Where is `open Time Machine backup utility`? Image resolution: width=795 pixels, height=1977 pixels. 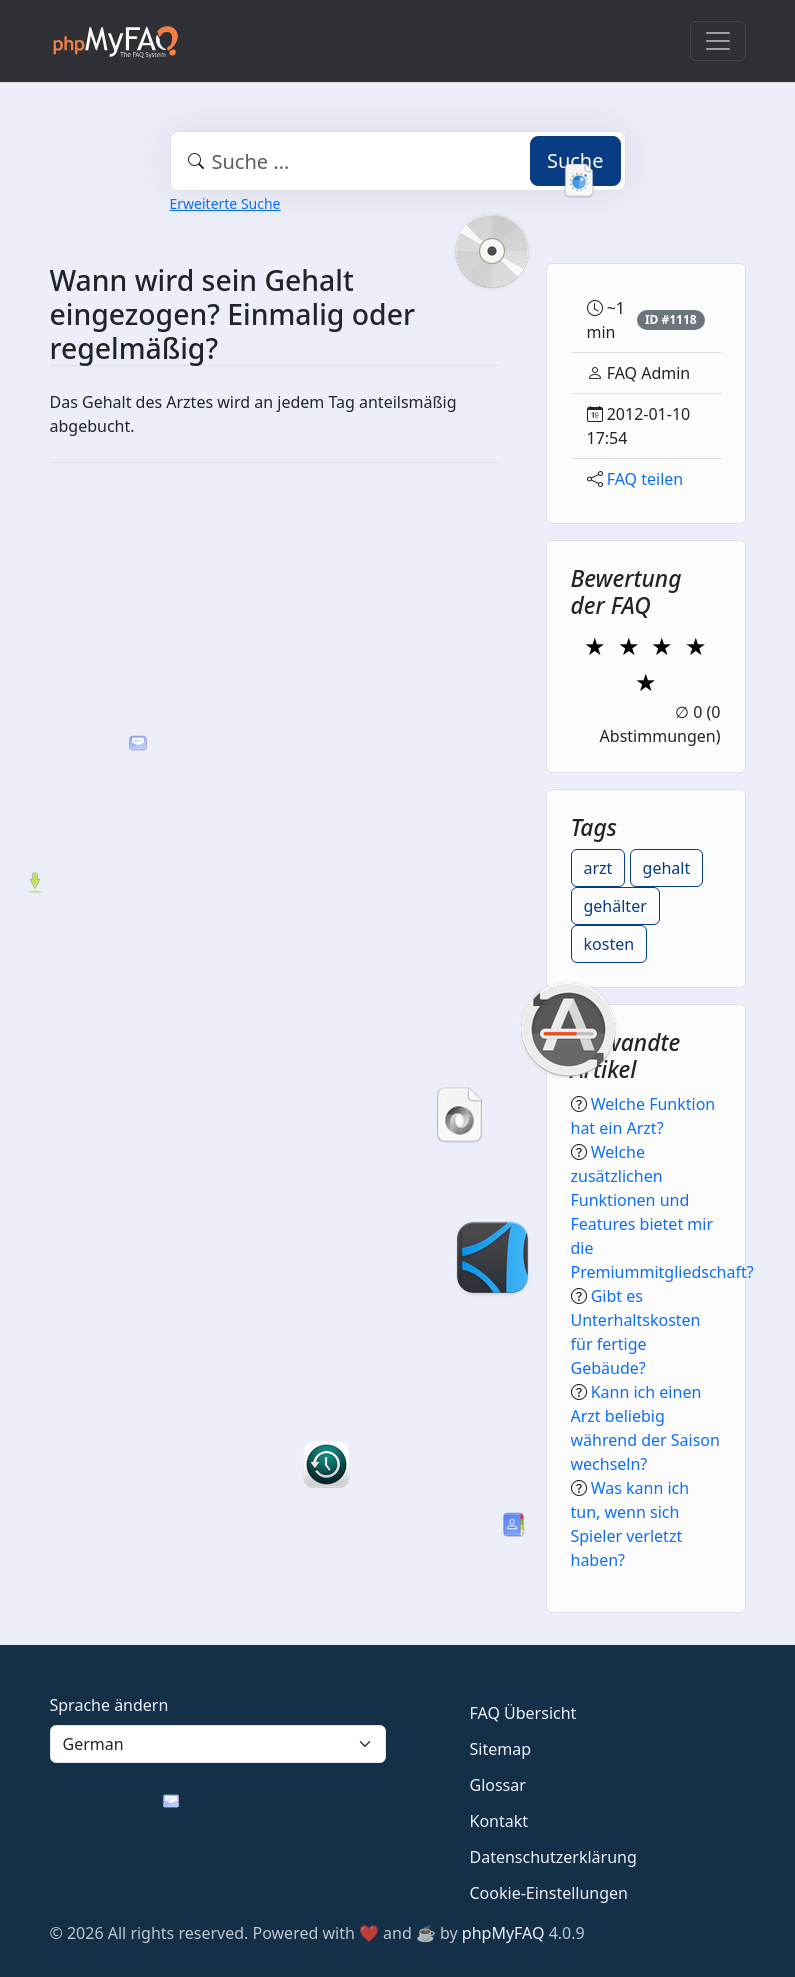
open Time Machine backup utility is located at coordinates (326, 1464).